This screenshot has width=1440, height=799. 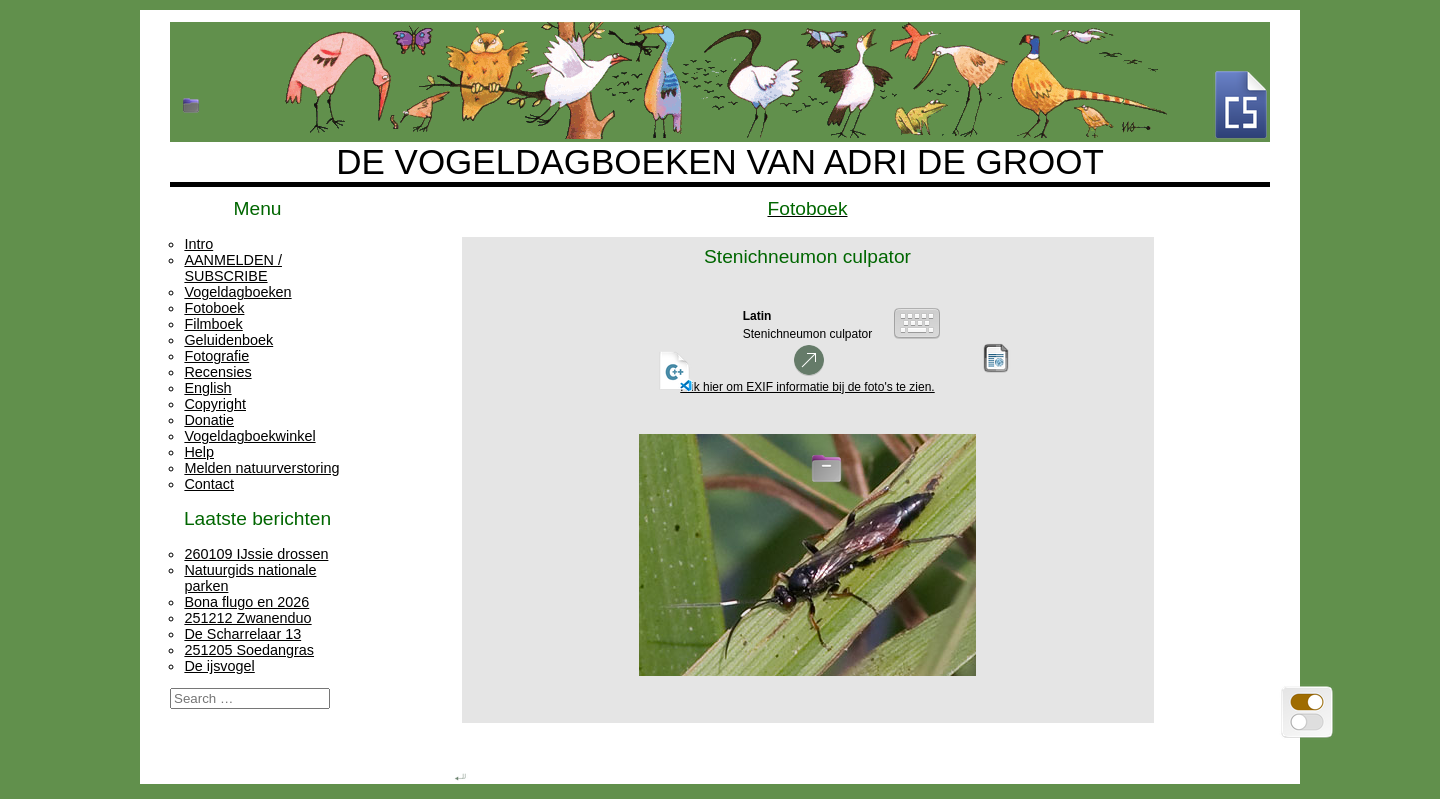 I want to click on reply to all recipients of an email, so click(x=460, y=777).